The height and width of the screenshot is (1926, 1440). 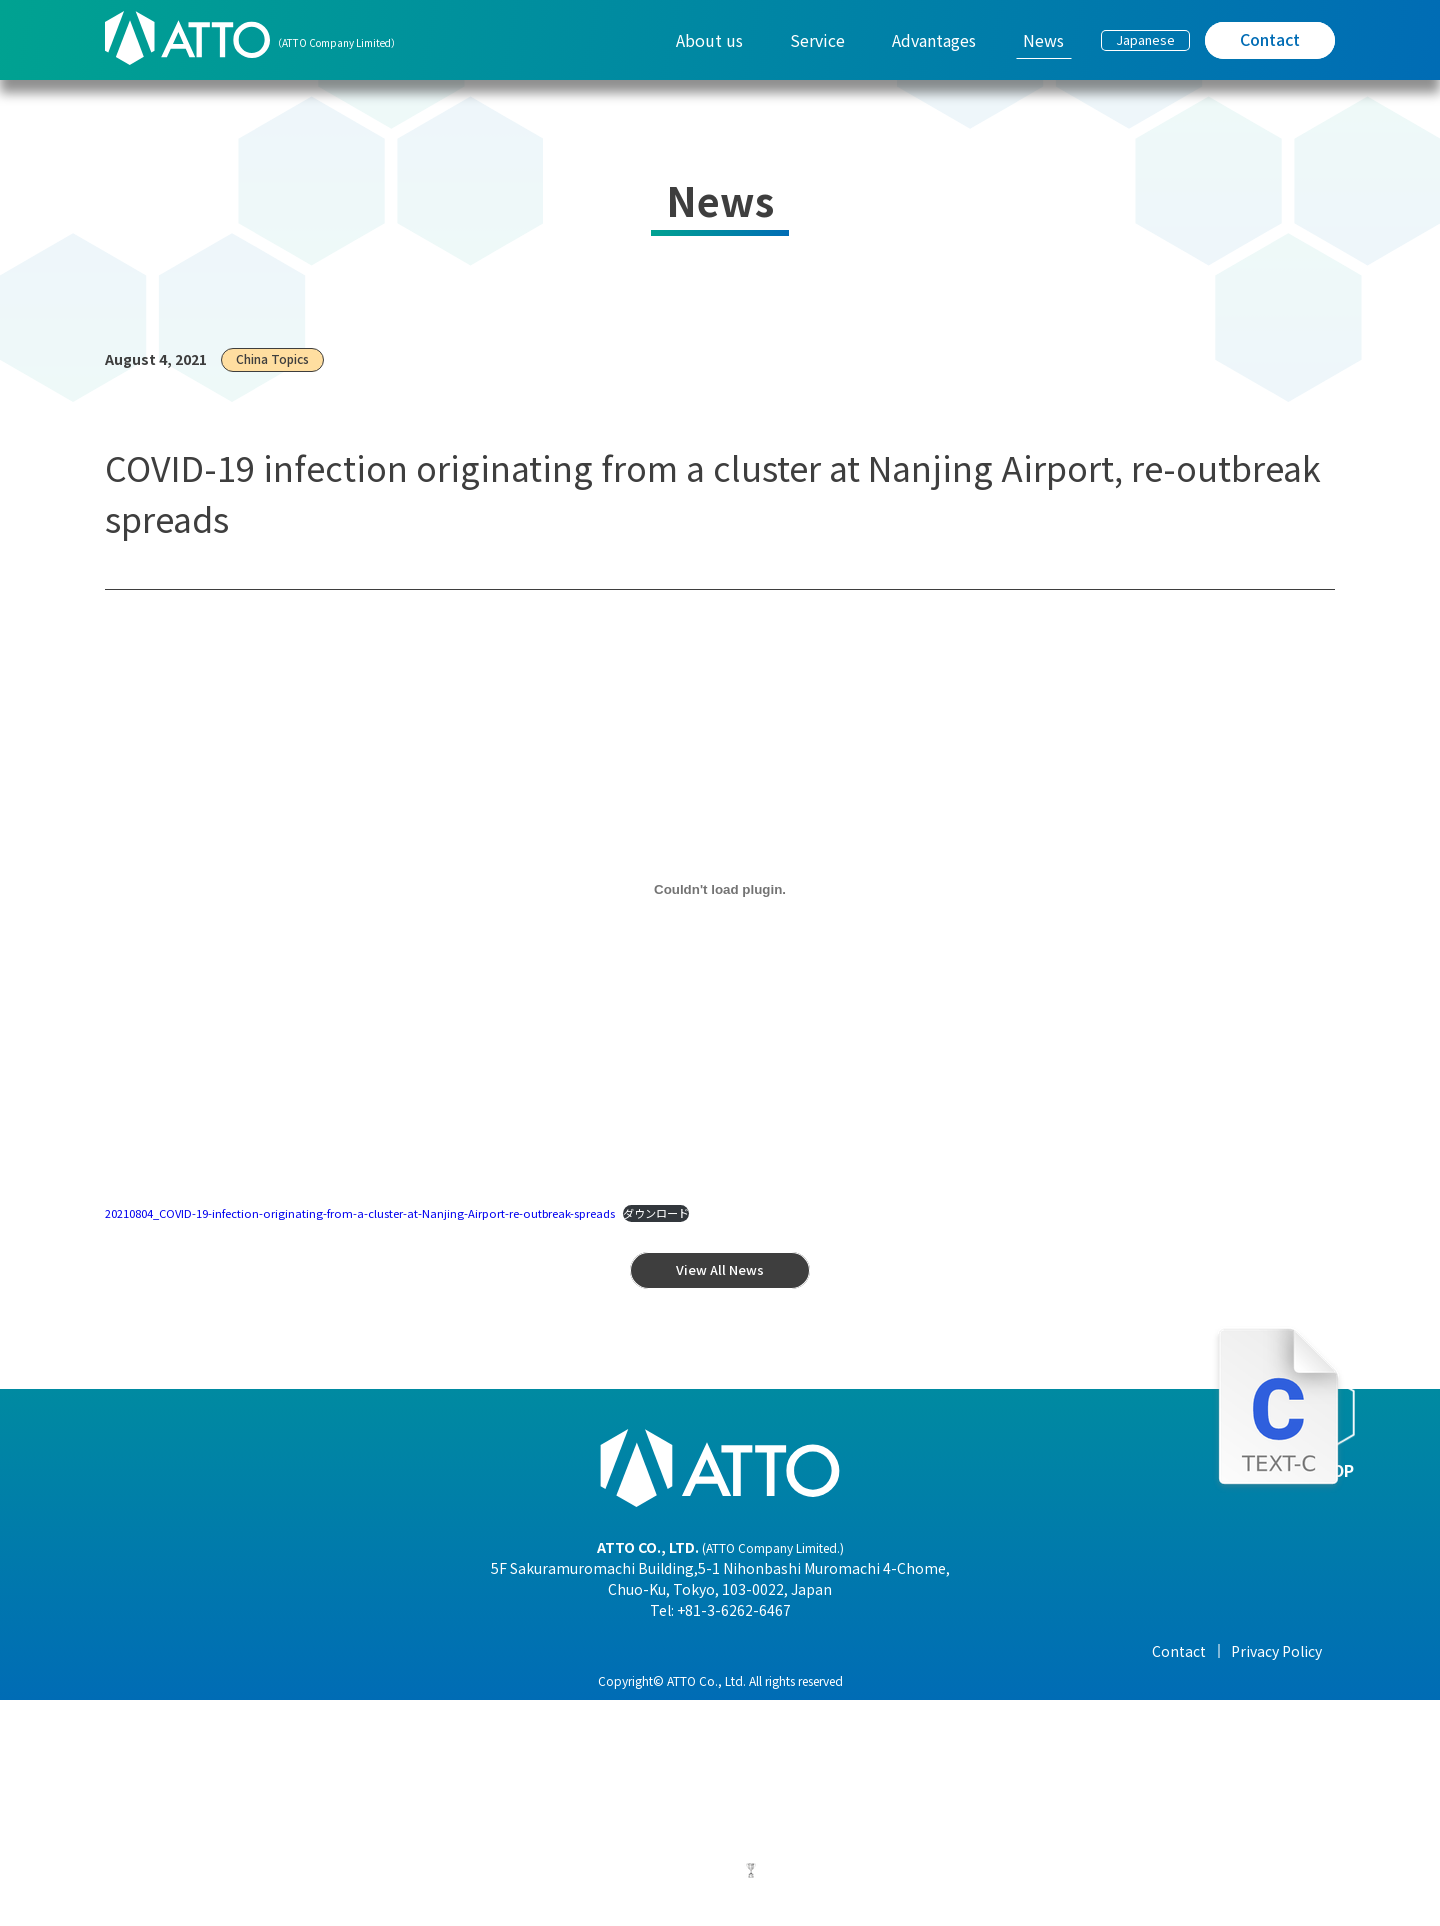 What do you see at coordinates (1278, 1409) in the screenshot?
I see `c programming language source file` at bounding box center [1278, 1409].